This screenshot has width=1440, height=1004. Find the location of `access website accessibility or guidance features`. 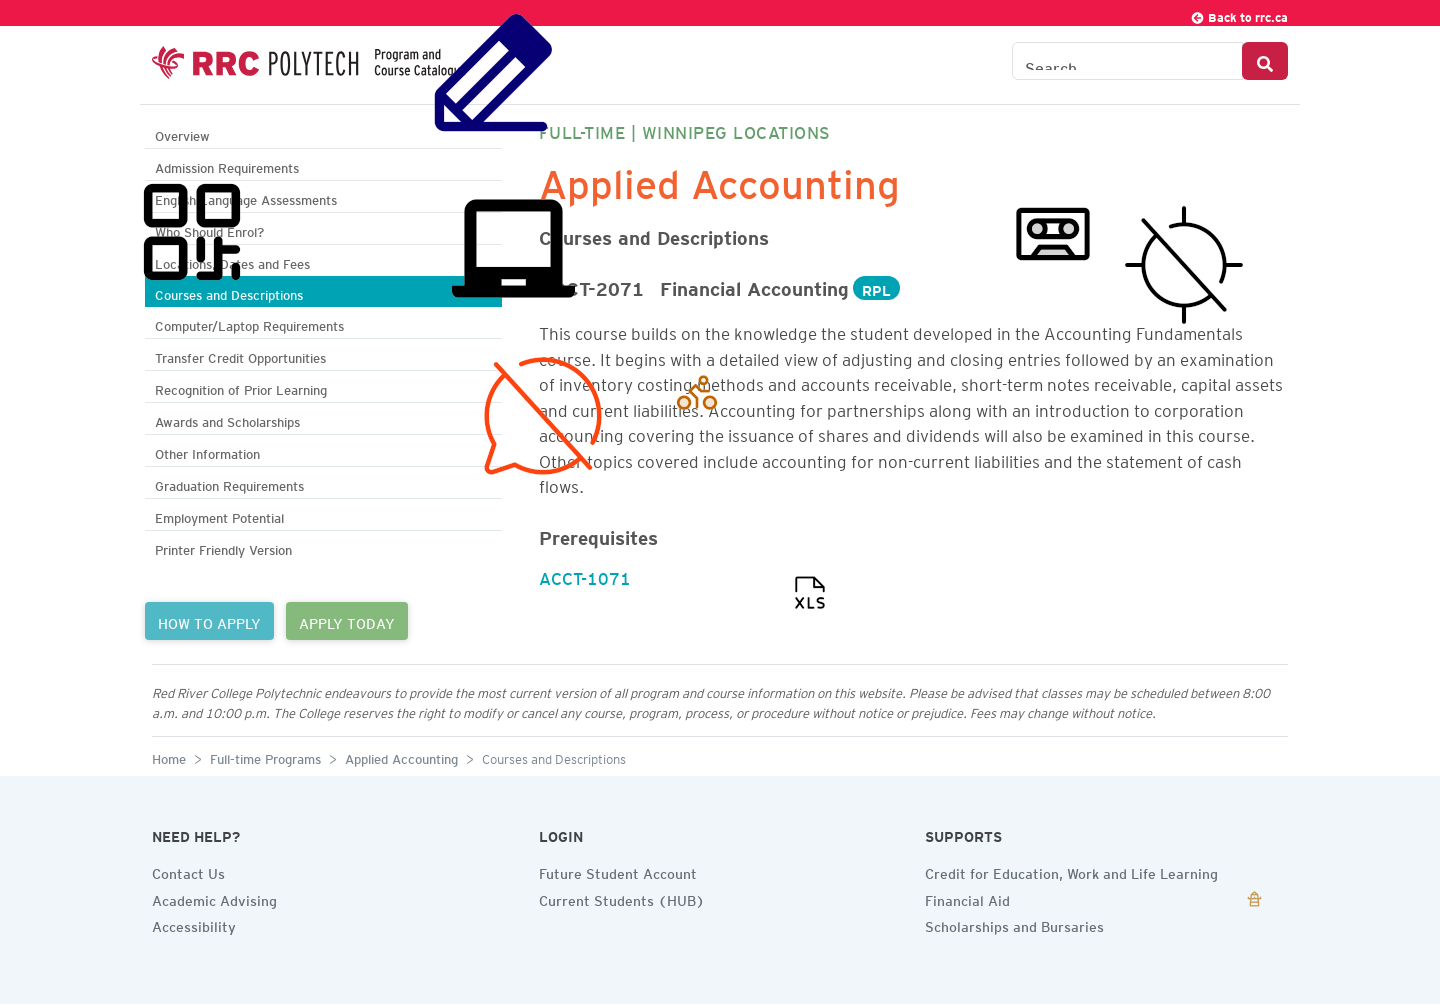

access website accessibility or guidance features is located at coordinates (1254, 899).